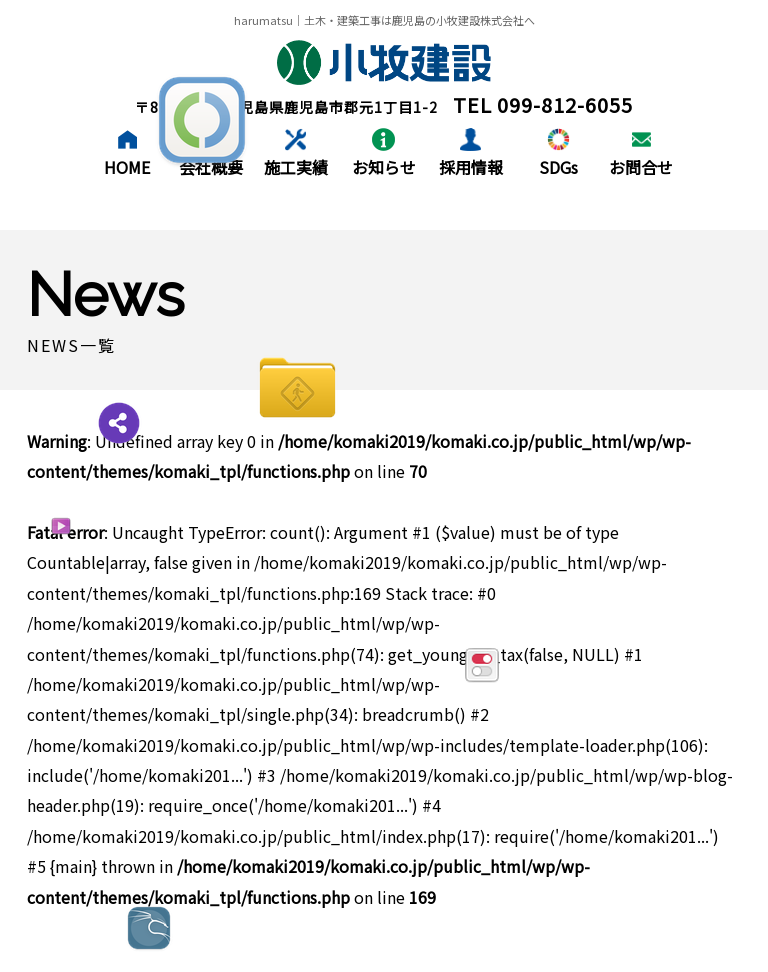 This screenshot has height=972, width=768. Describe the element at coordinates (482, 665) in the screenshot. I see `open system settings or preferences` at that location.